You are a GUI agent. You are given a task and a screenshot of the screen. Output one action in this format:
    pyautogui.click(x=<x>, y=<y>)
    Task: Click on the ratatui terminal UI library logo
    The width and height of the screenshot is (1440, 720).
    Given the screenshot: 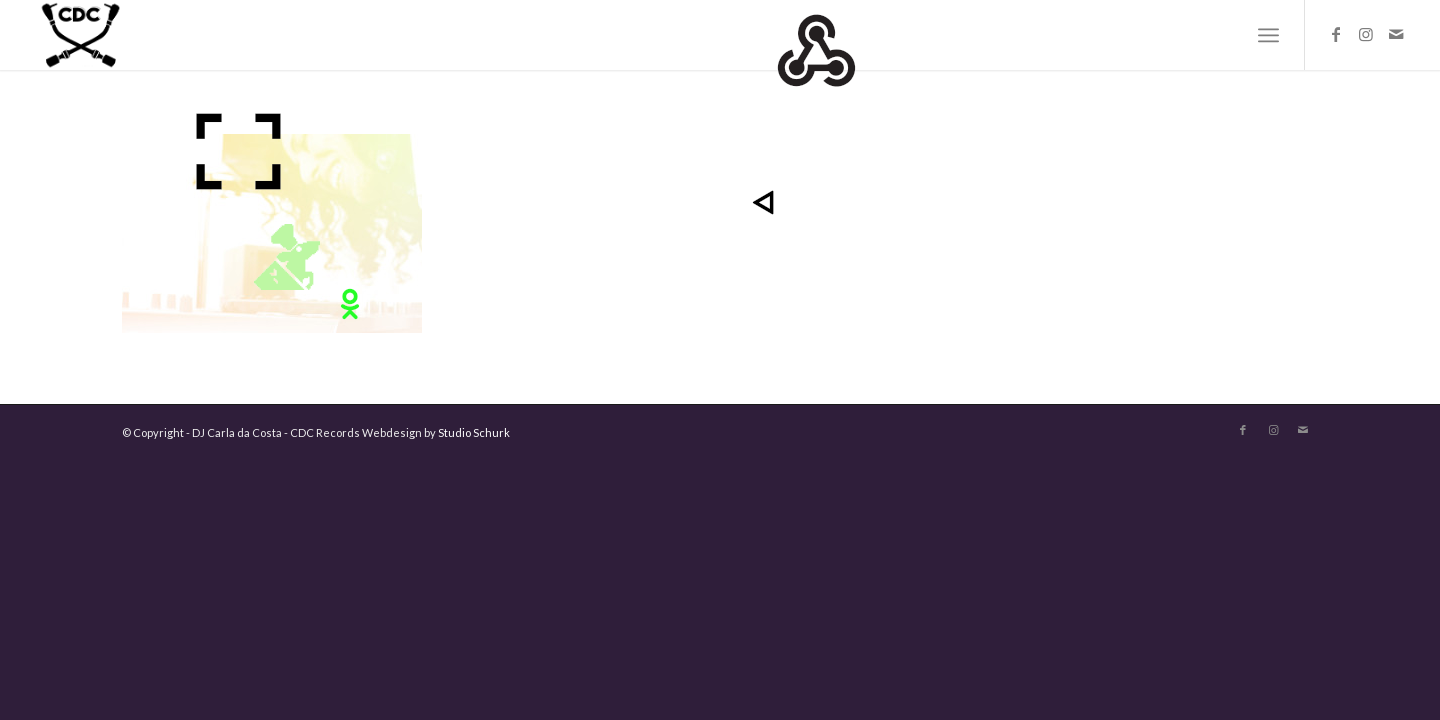 What is the action you would take?
    pyautogui.click(x=287, y=257)
    